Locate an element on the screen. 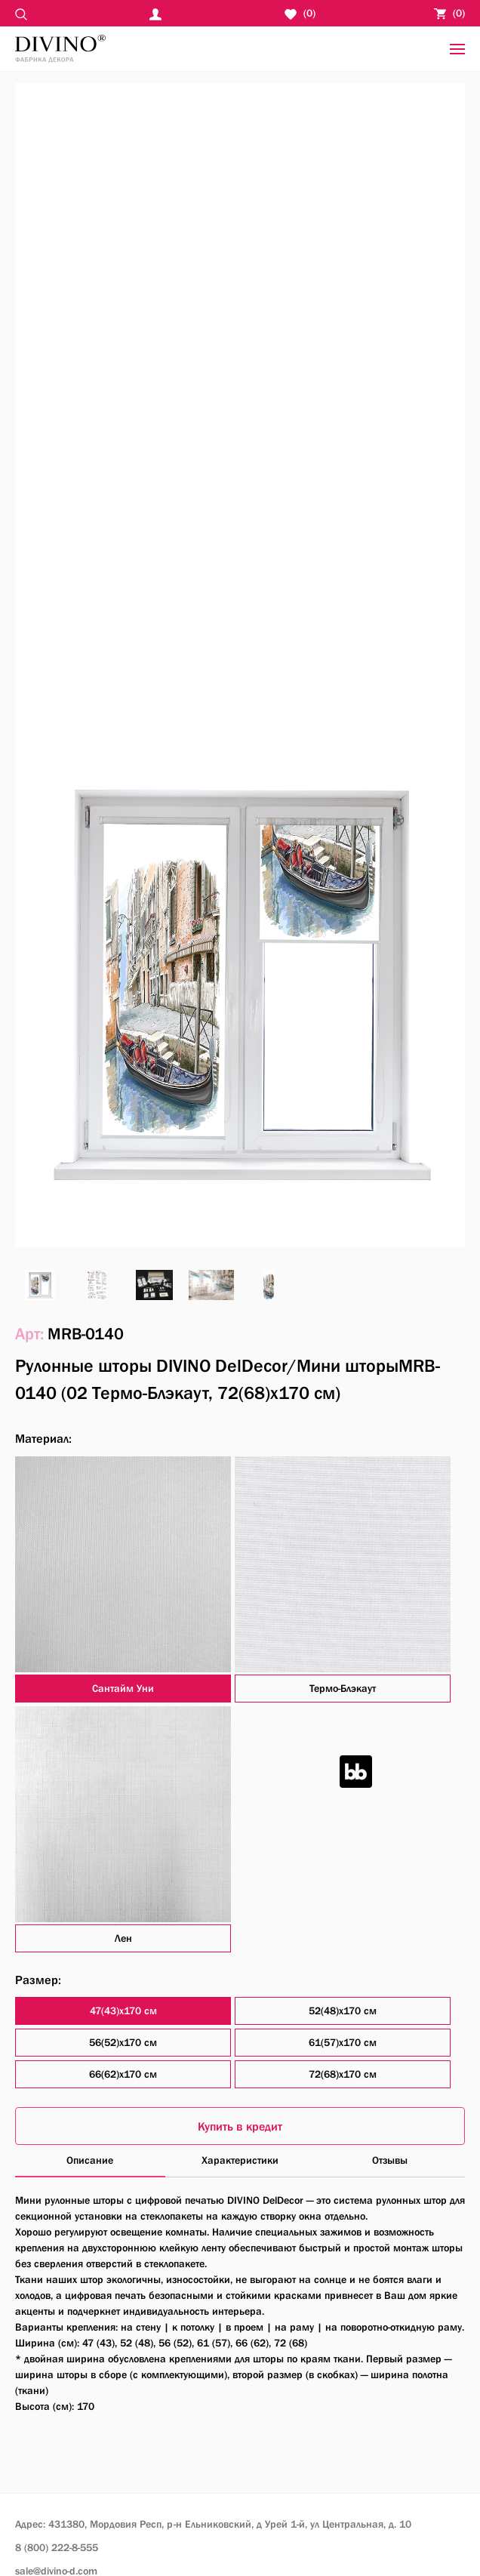  access football or soccer content is located at coordinates (398, 820).